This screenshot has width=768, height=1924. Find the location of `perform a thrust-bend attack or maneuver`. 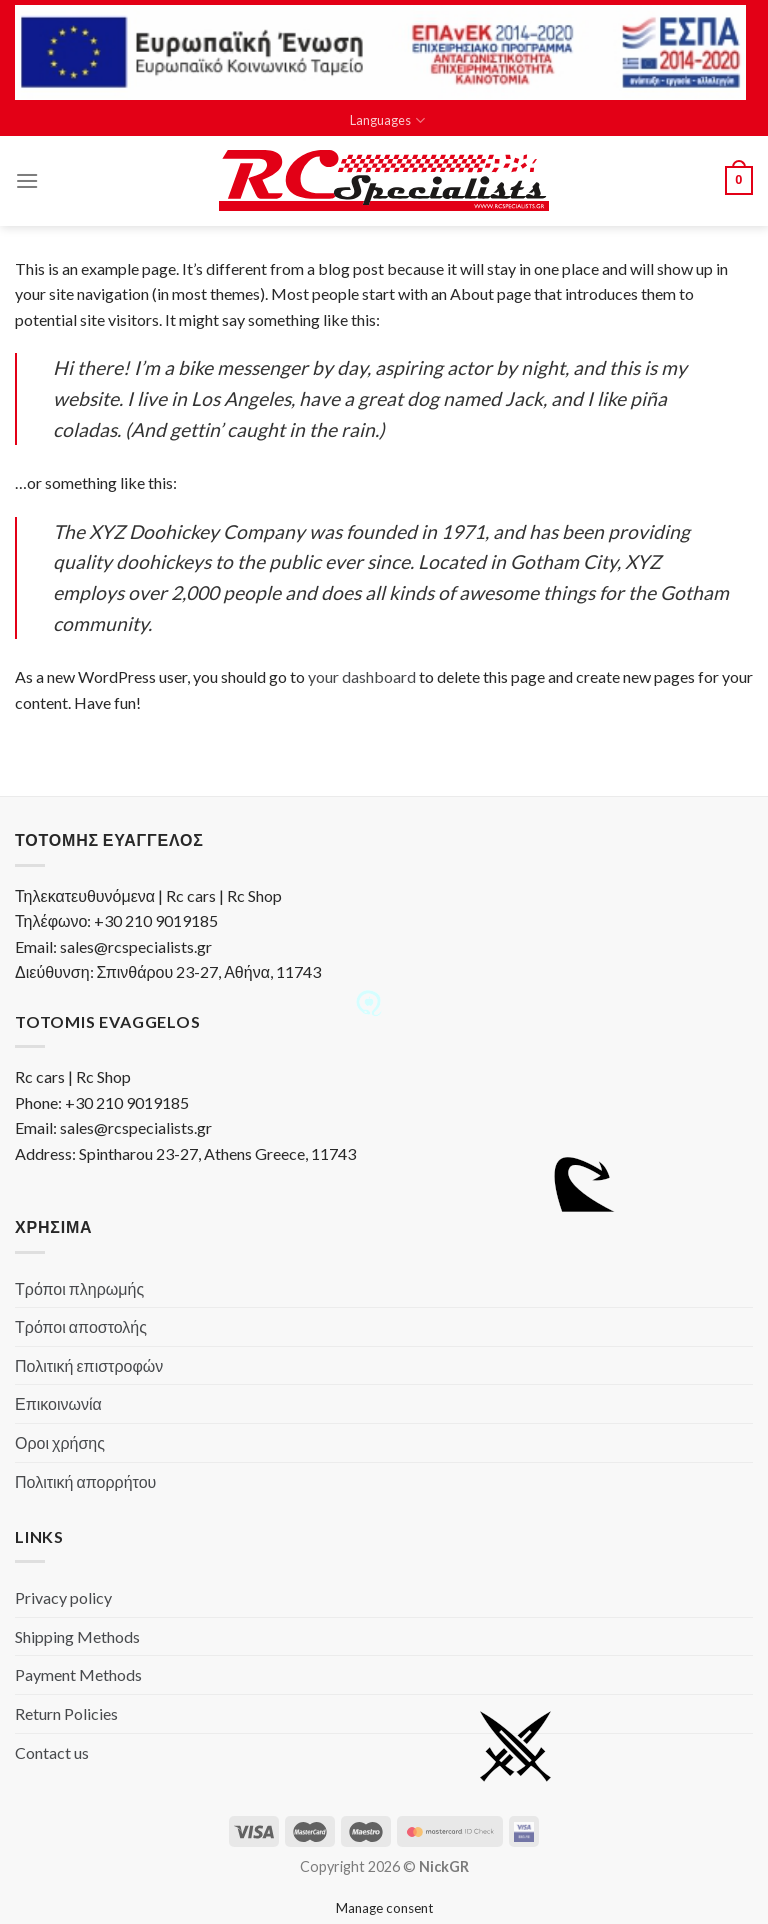

perform a thrust-bend attack or maneuver is located at coordinates (584, 1182).